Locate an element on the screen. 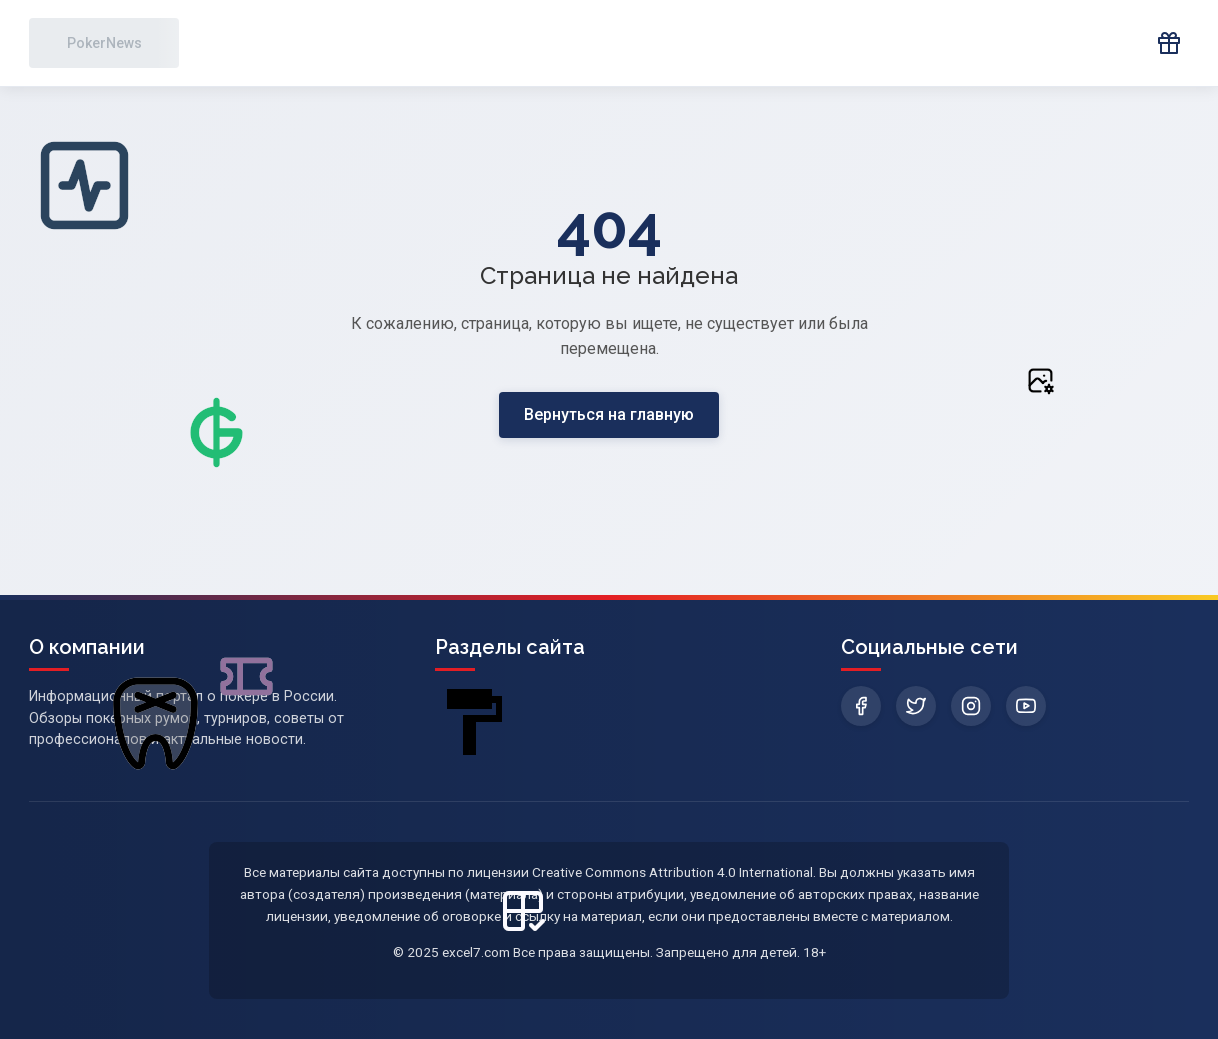 This screenshot has width=1218, height=1039. access image or photo settings is located at coordinates (1040, 380).